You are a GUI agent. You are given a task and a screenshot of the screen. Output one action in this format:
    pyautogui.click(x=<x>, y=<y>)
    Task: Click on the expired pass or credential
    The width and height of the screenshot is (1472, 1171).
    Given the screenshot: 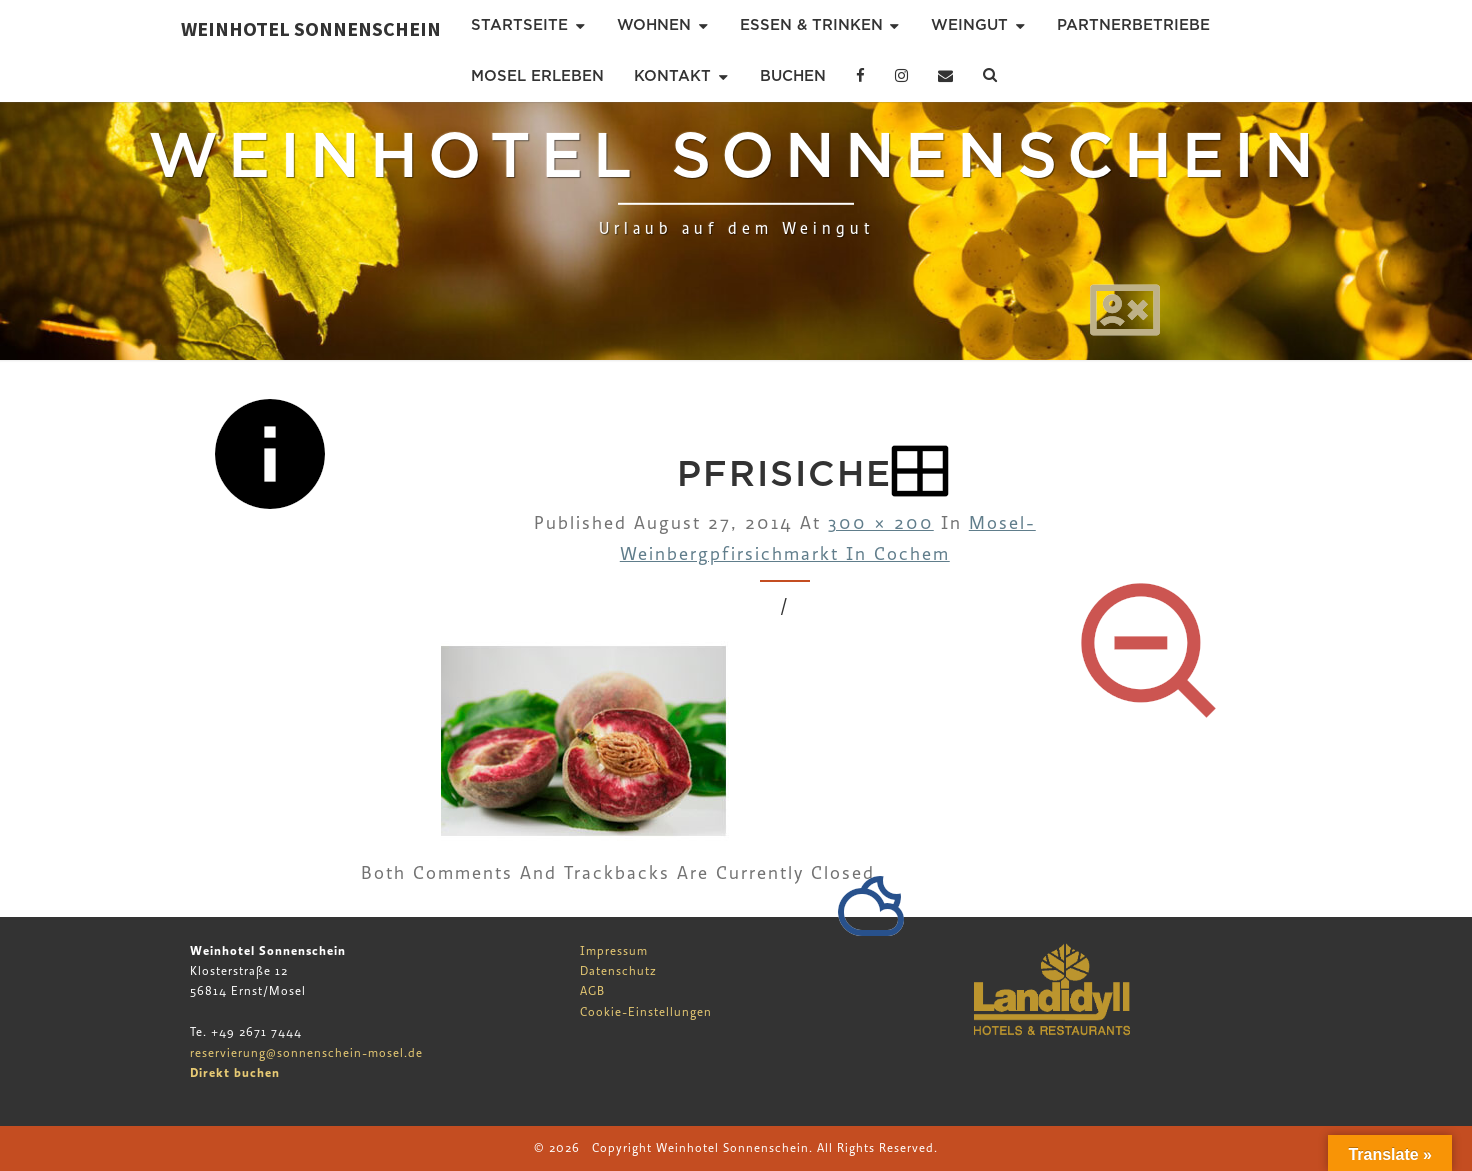 What is the action you would take?
    pyautogui.click(x=1125, y=310)
    